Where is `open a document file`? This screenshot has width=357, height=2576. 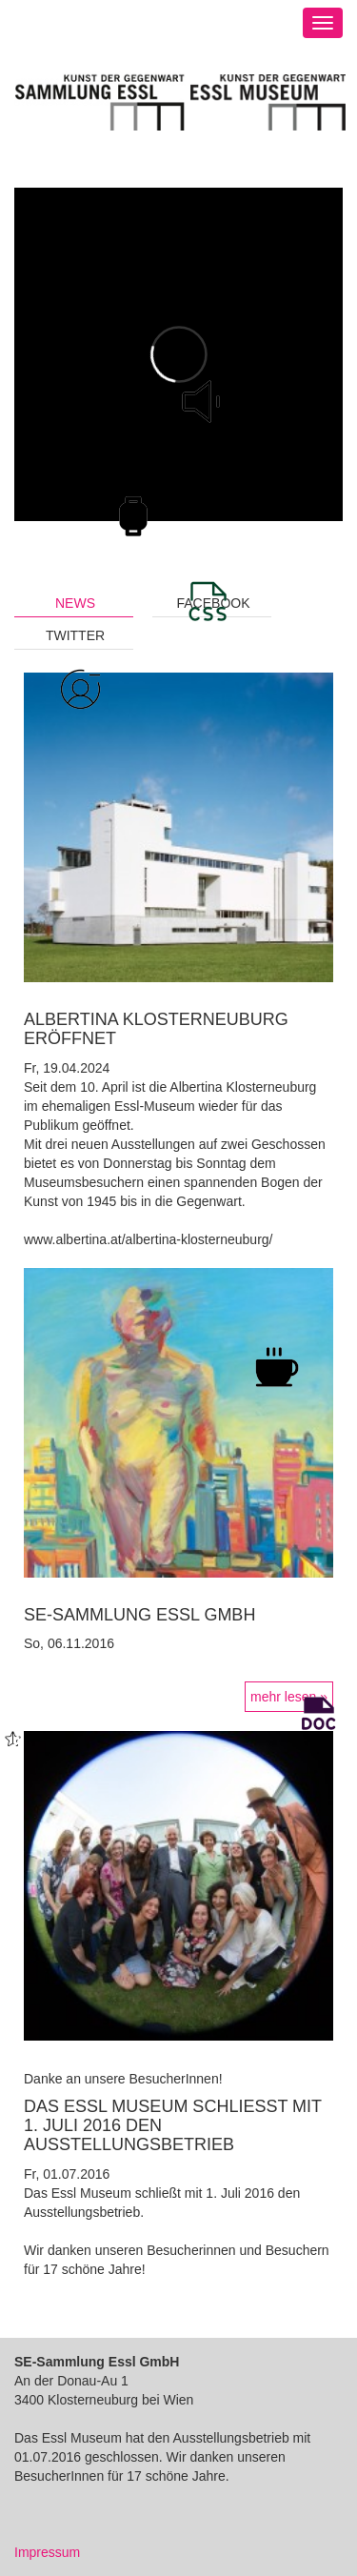 open a document file is located at coordinates (319, 1715).